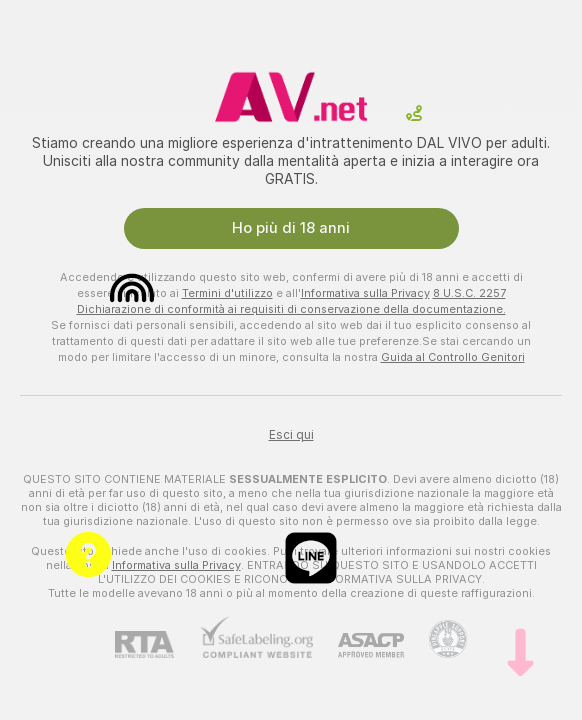 The height and width of the screenshot is (720, 582). Describe the element at coordinates (132, 289) in the screenshot. I see `indicates LGBTQ+ pride or inclusivity features` at that location.